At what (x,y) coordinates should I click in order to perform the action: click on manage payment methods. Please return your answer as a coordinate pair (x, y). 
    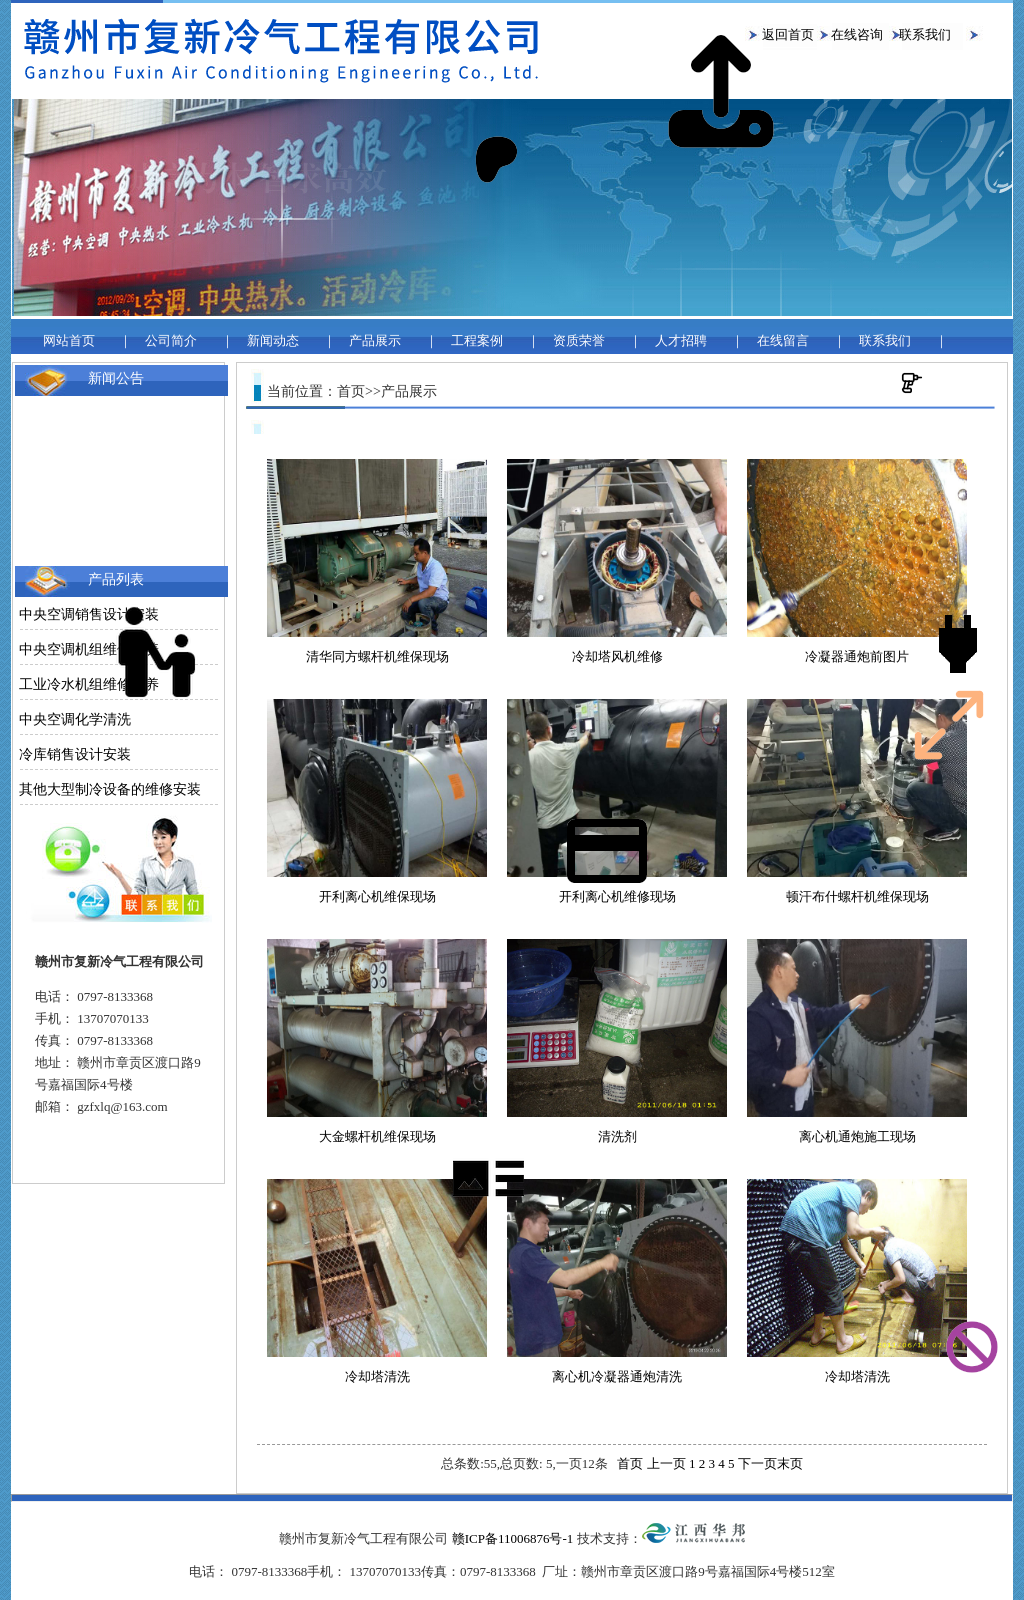
    Looking at the image, I should click on (607, 851).